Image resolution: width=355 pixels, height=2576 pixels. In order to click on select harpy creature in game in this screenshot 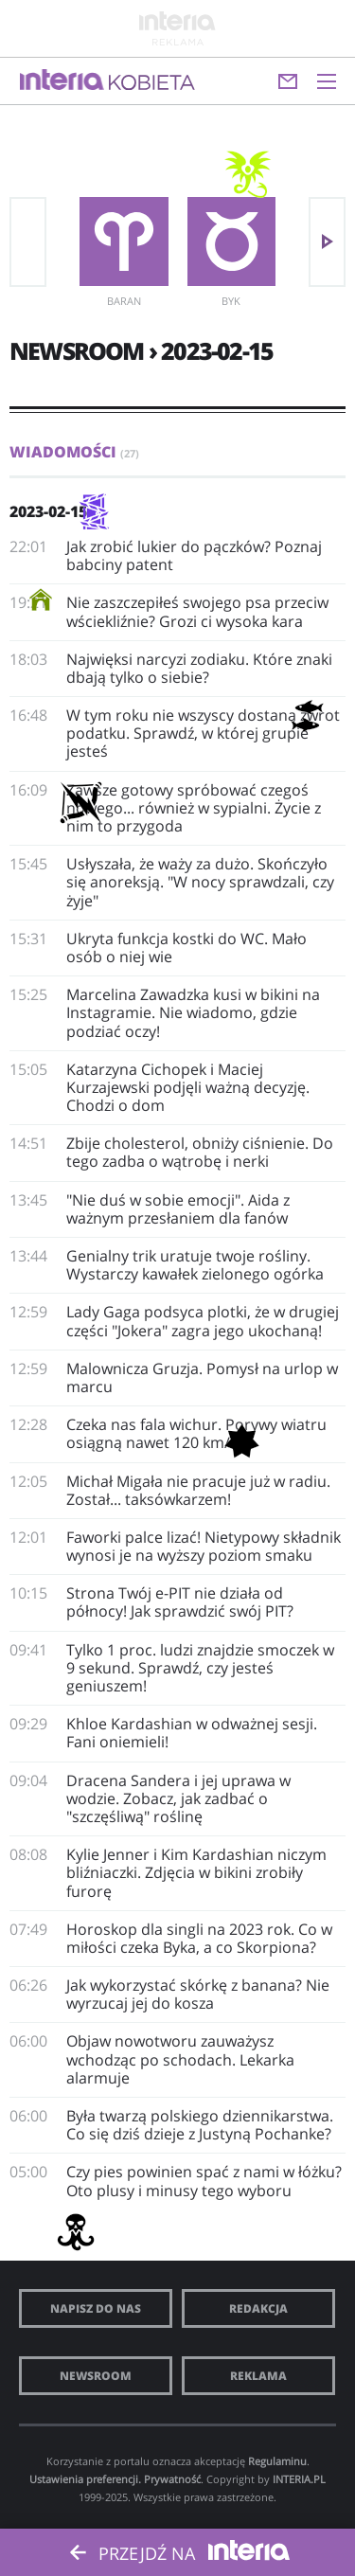, I will do `click(248, 174)`.